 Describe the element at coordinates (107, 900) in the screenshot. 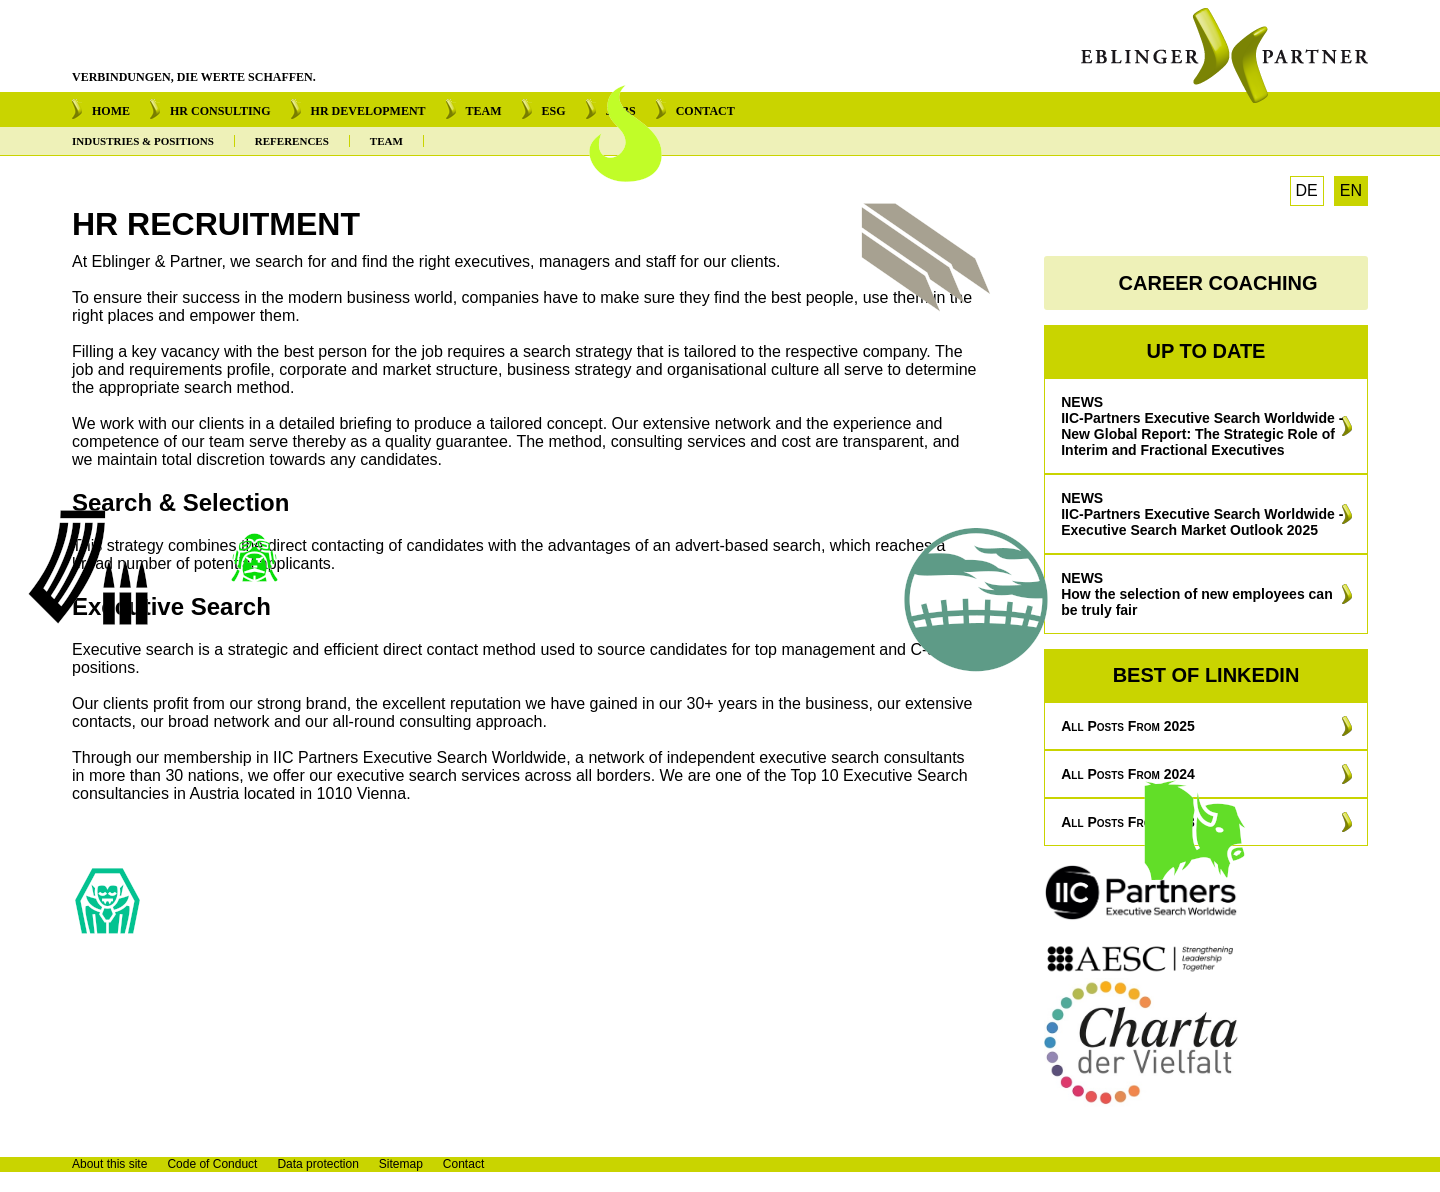

I see `vampire character or enemy type in a game` at that location.